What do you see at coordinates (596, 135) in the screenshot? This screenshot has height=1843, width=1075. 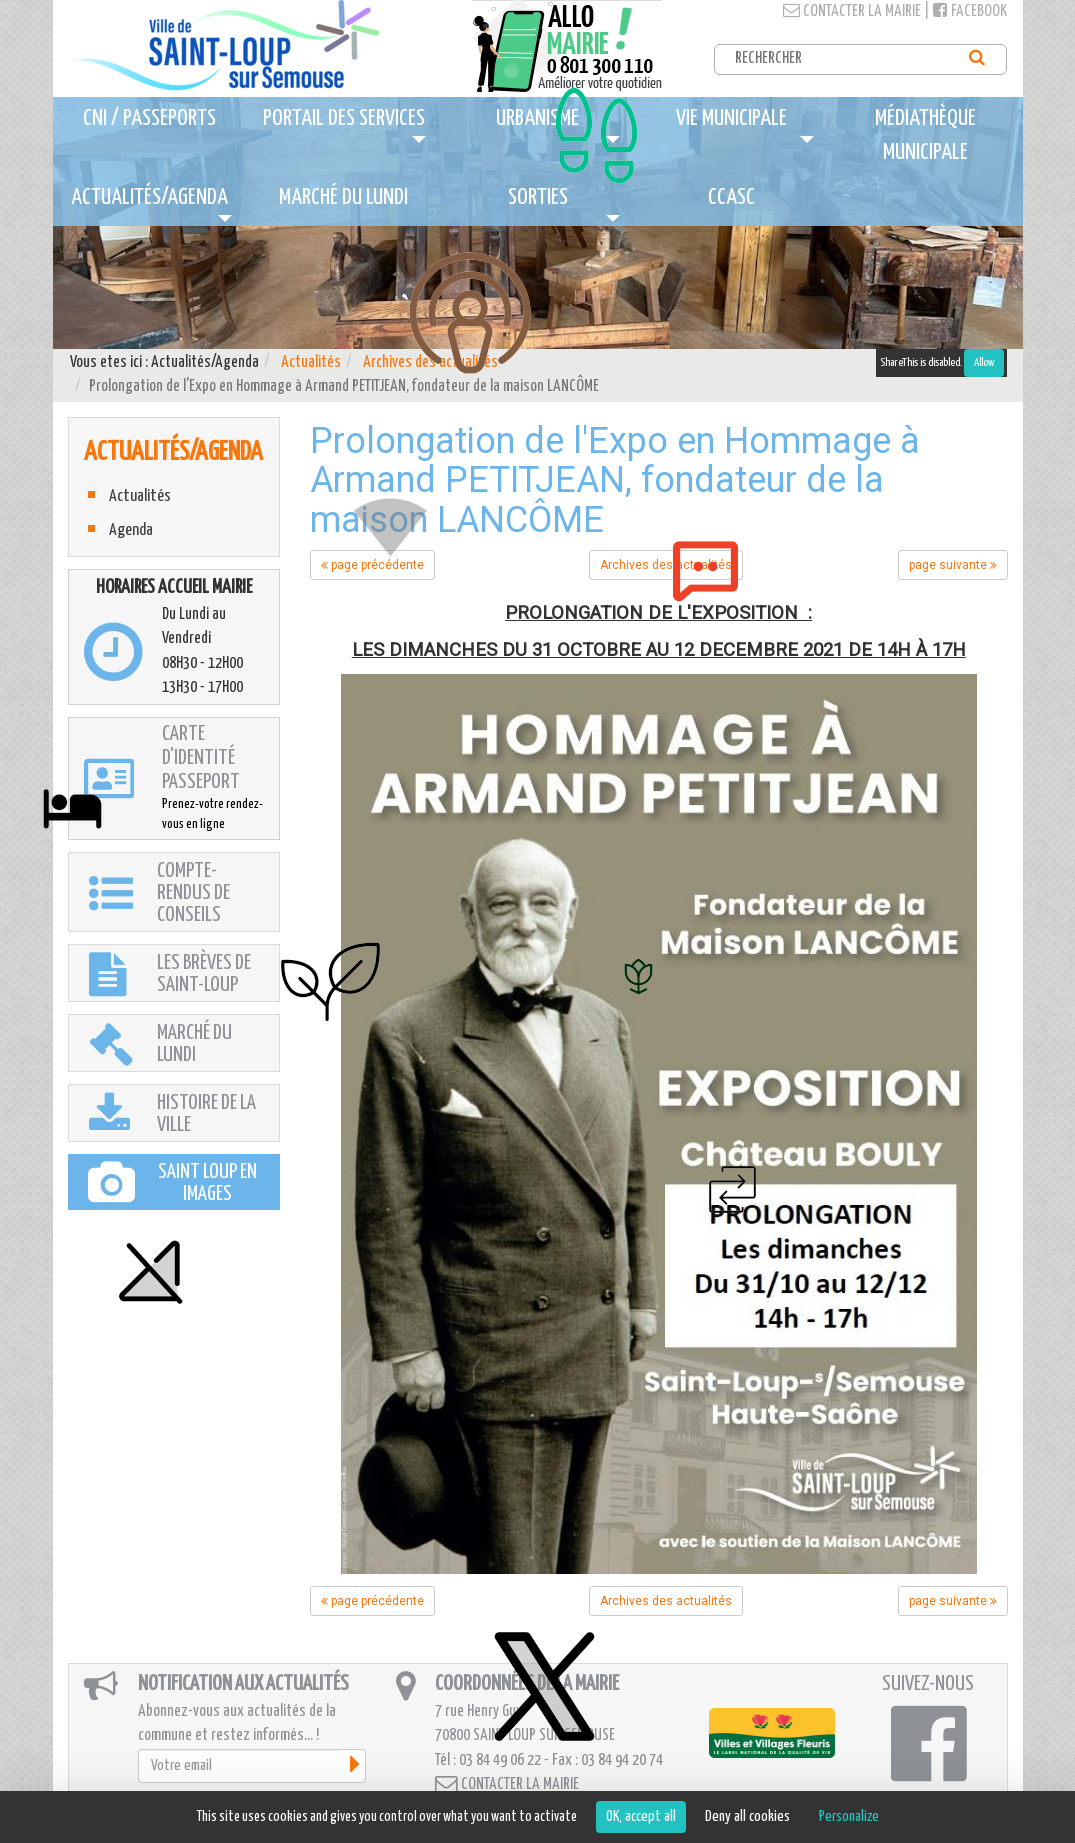 I see `view step count or walking activity` at bounding box center [596, 135].